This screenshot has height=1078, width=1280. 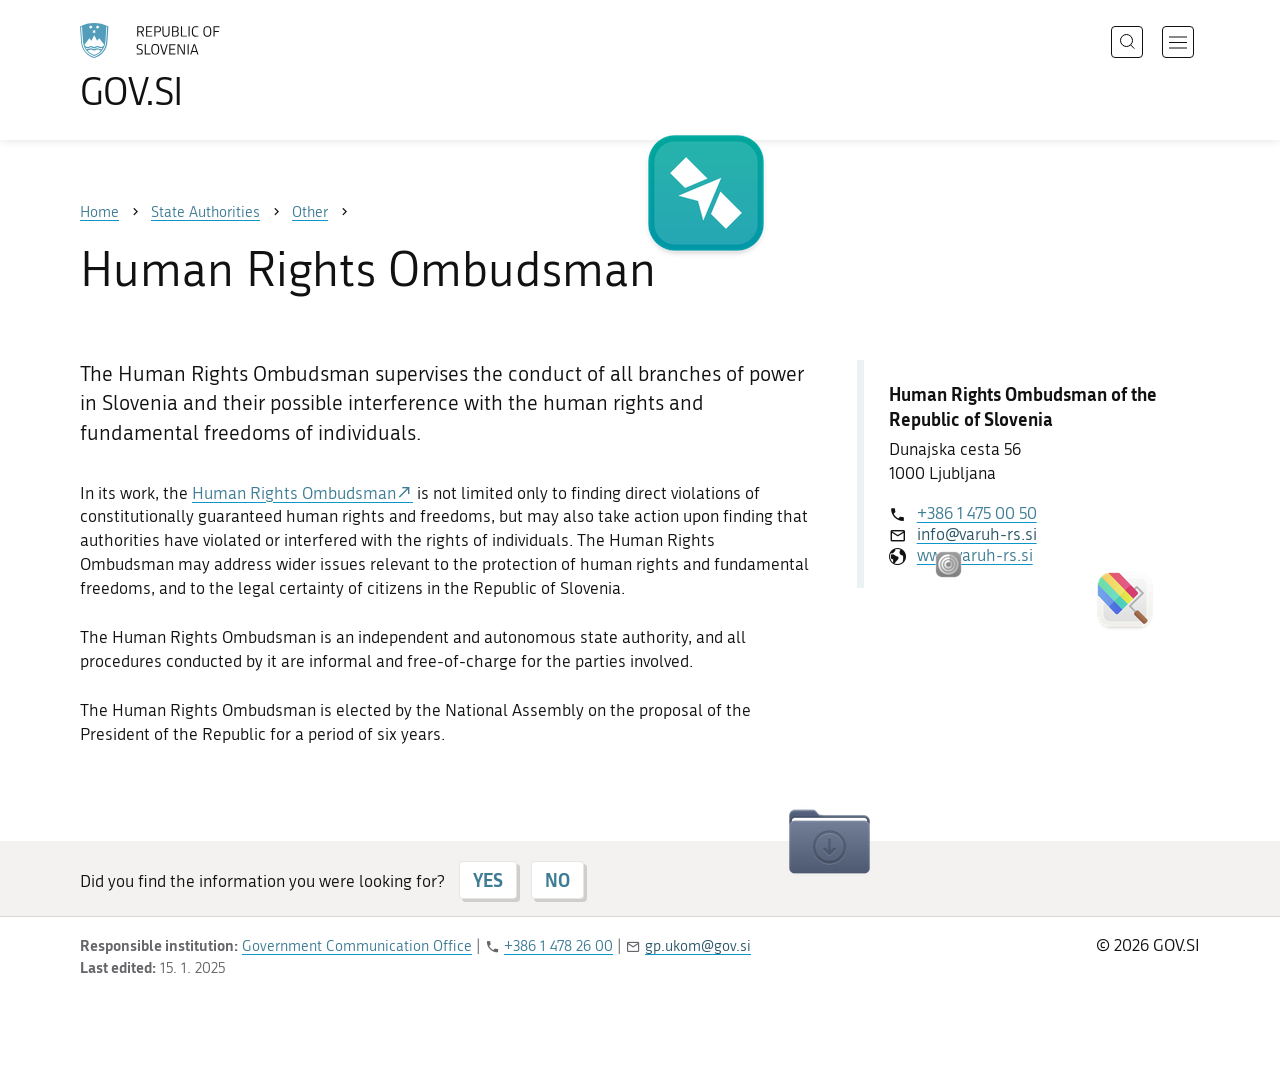 I want to click on launch gpredict satellite tracking application, so click(x=706, y=193).